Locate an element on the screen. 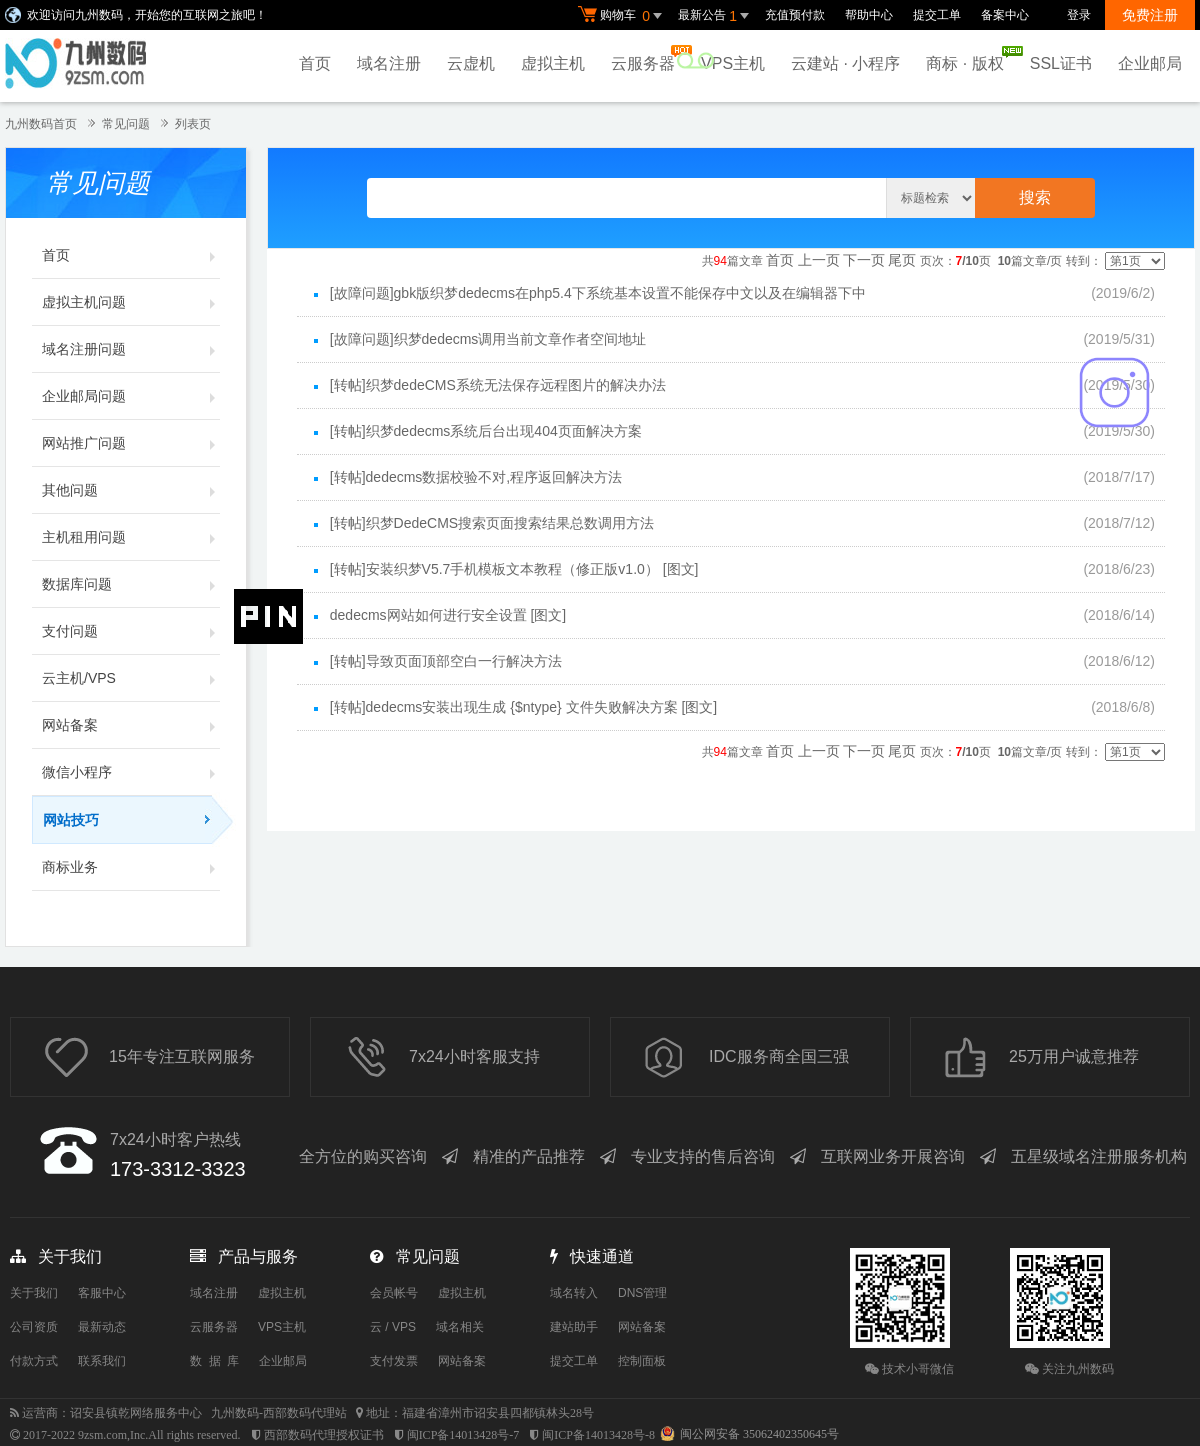 The image size is (1200, 1446). open Instagram app is located at coordinates (1114, 392).